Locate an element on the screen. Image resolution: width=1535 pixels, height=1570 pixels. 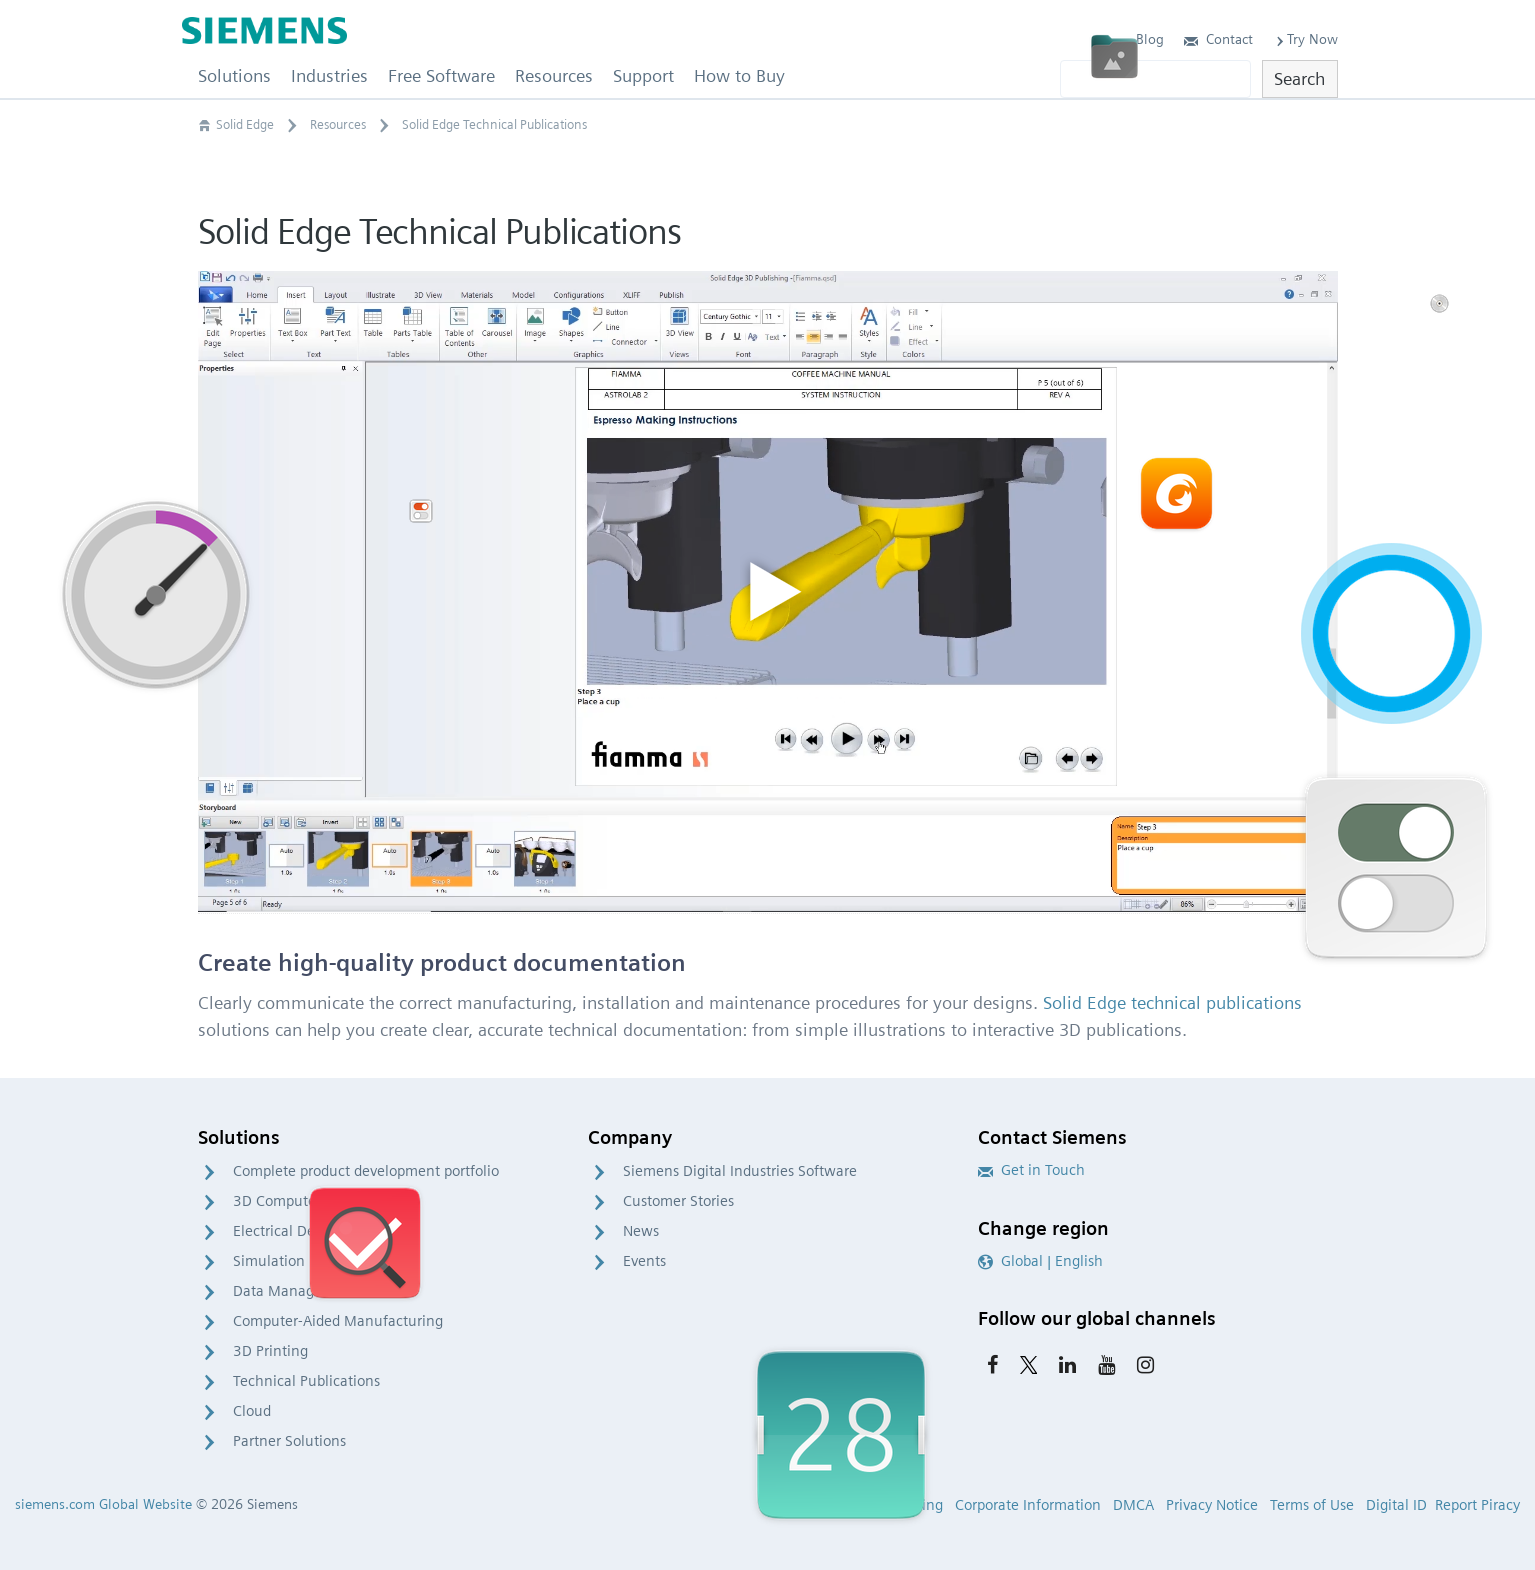
open sysprof system profiler application is located at coordinates (156, 595).